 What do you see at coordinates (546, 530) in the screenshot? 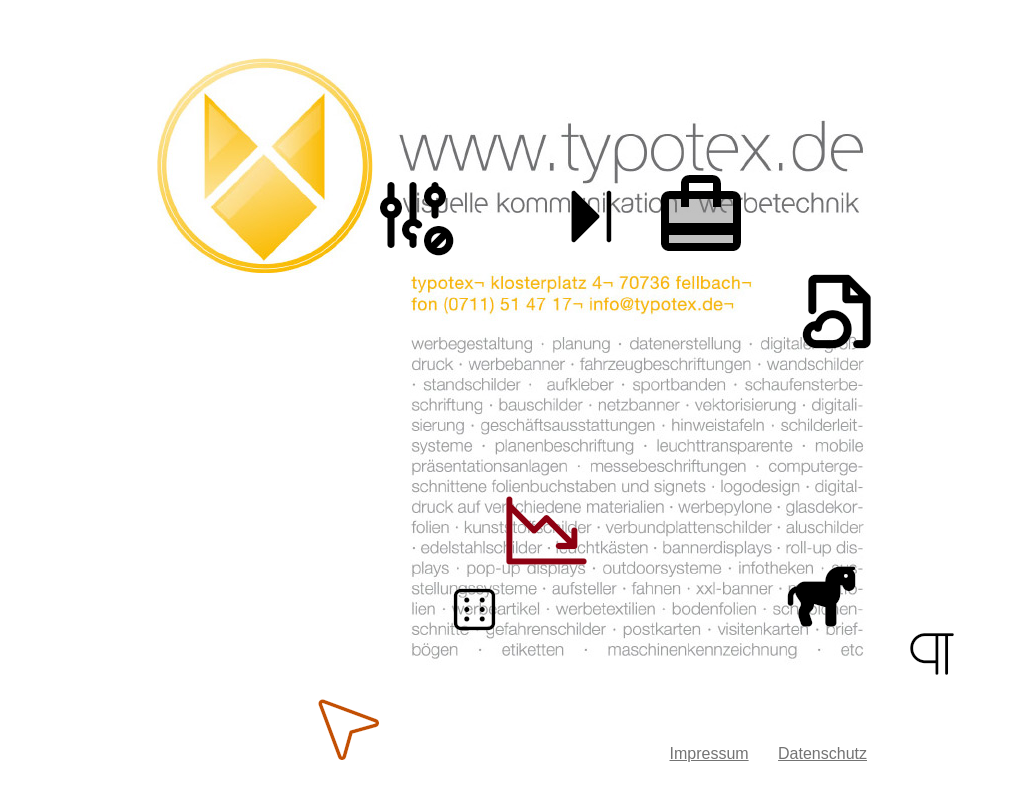
I see `view declining metrics or trends` at bounding box center [546, 530].